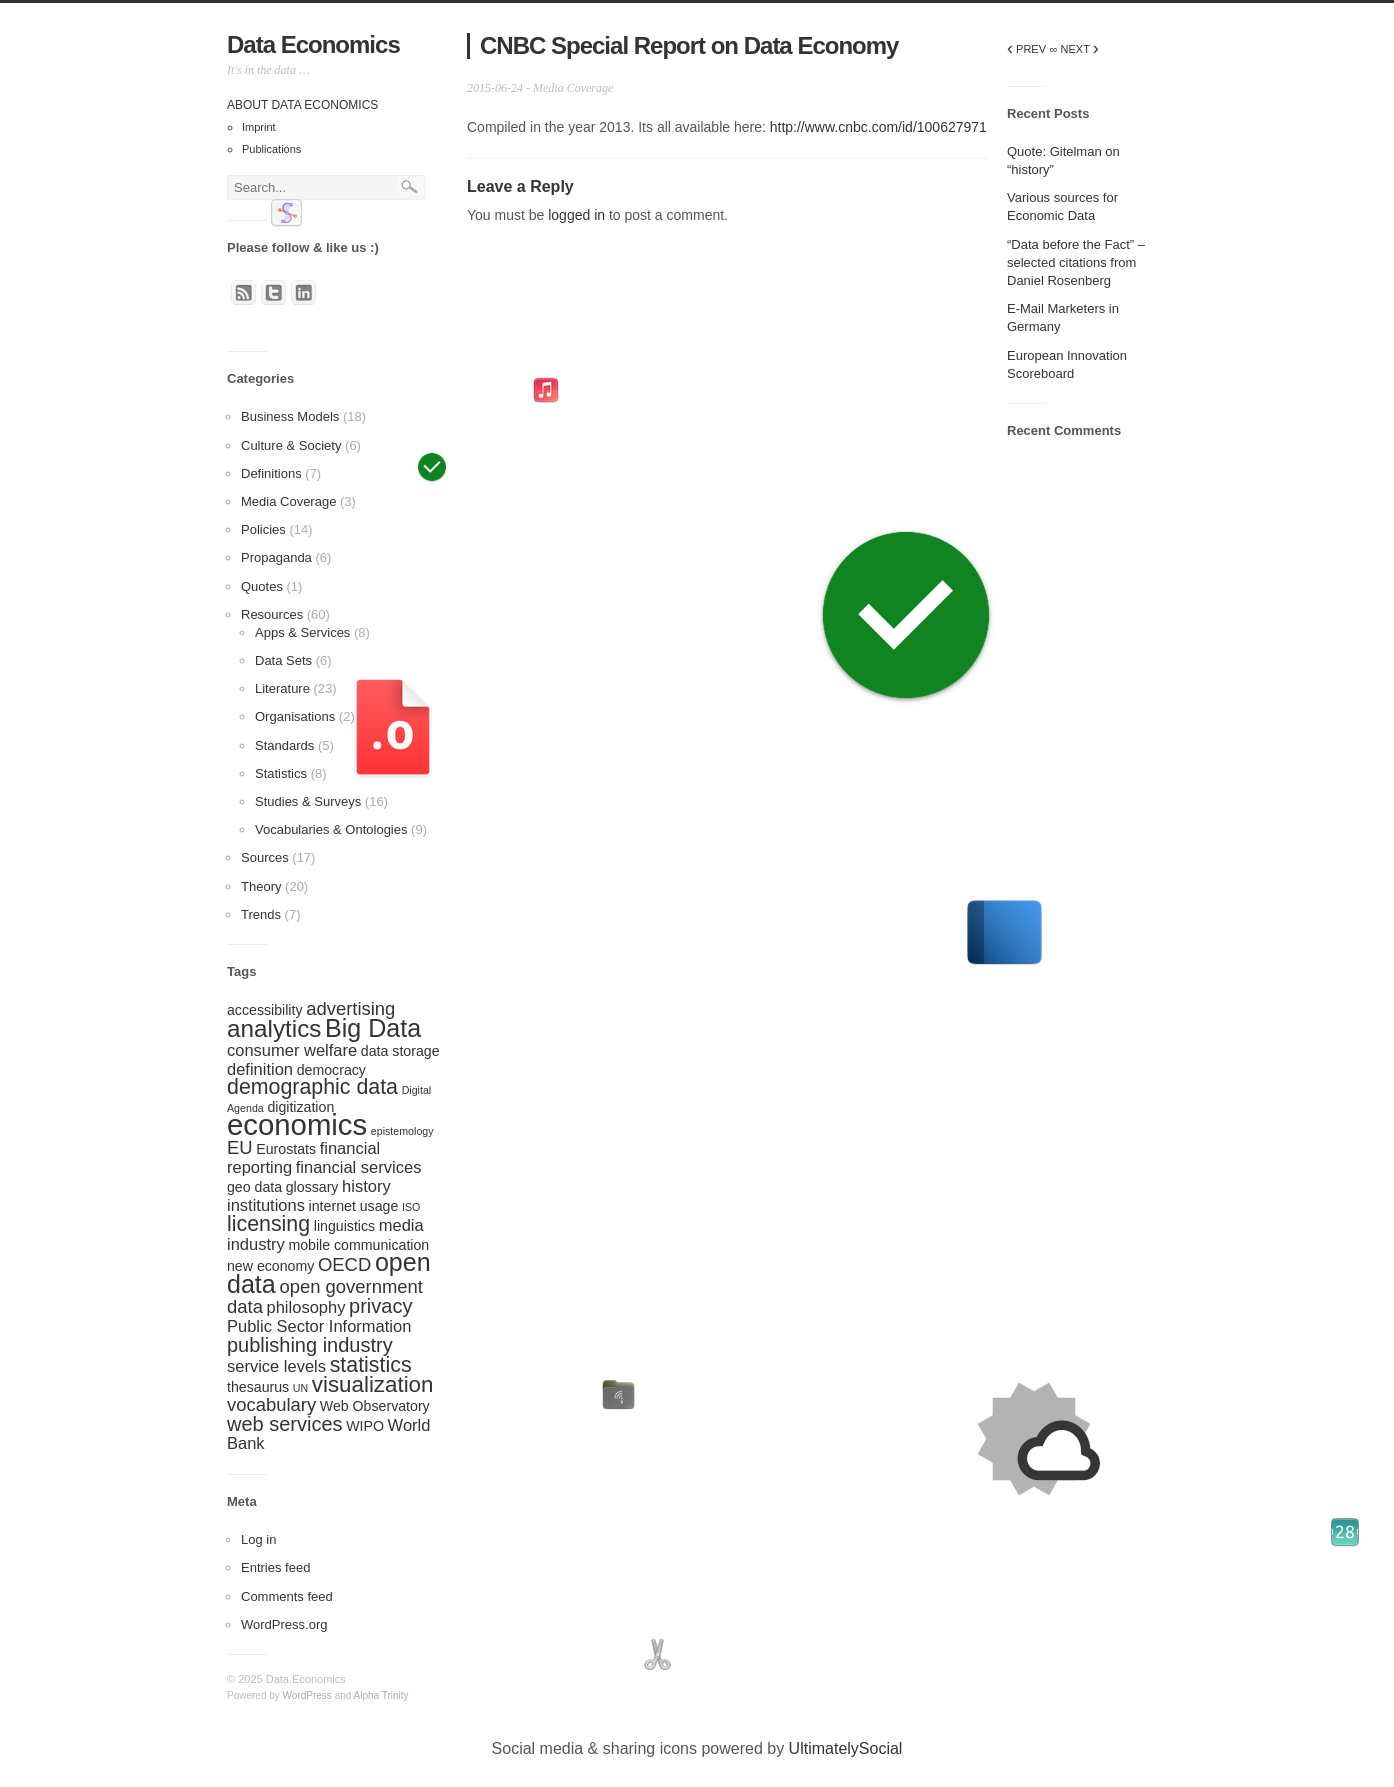  I want to click on cut selected content to clipboard, so click(657, 1654).